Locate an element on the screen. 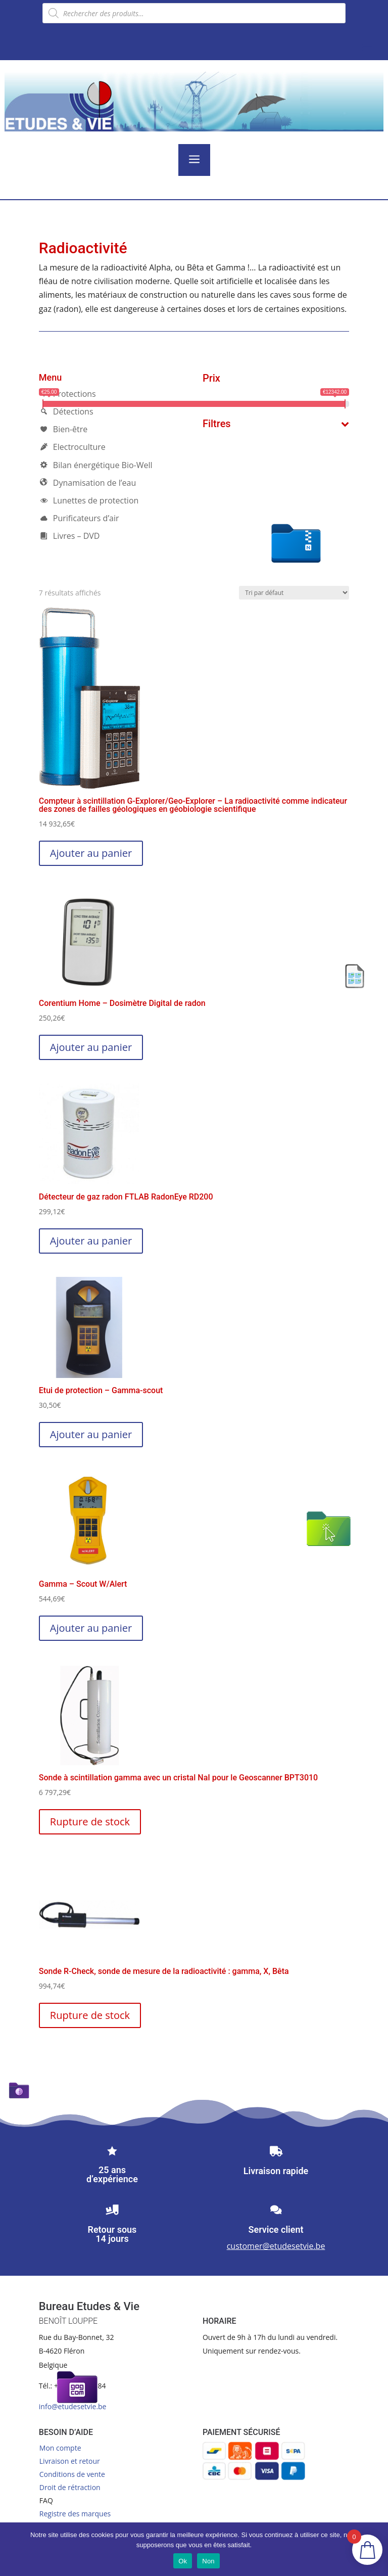 The width and height of the screenshot is (388, 2576). open your GOG games folder is located at coordinates (77, 2388).